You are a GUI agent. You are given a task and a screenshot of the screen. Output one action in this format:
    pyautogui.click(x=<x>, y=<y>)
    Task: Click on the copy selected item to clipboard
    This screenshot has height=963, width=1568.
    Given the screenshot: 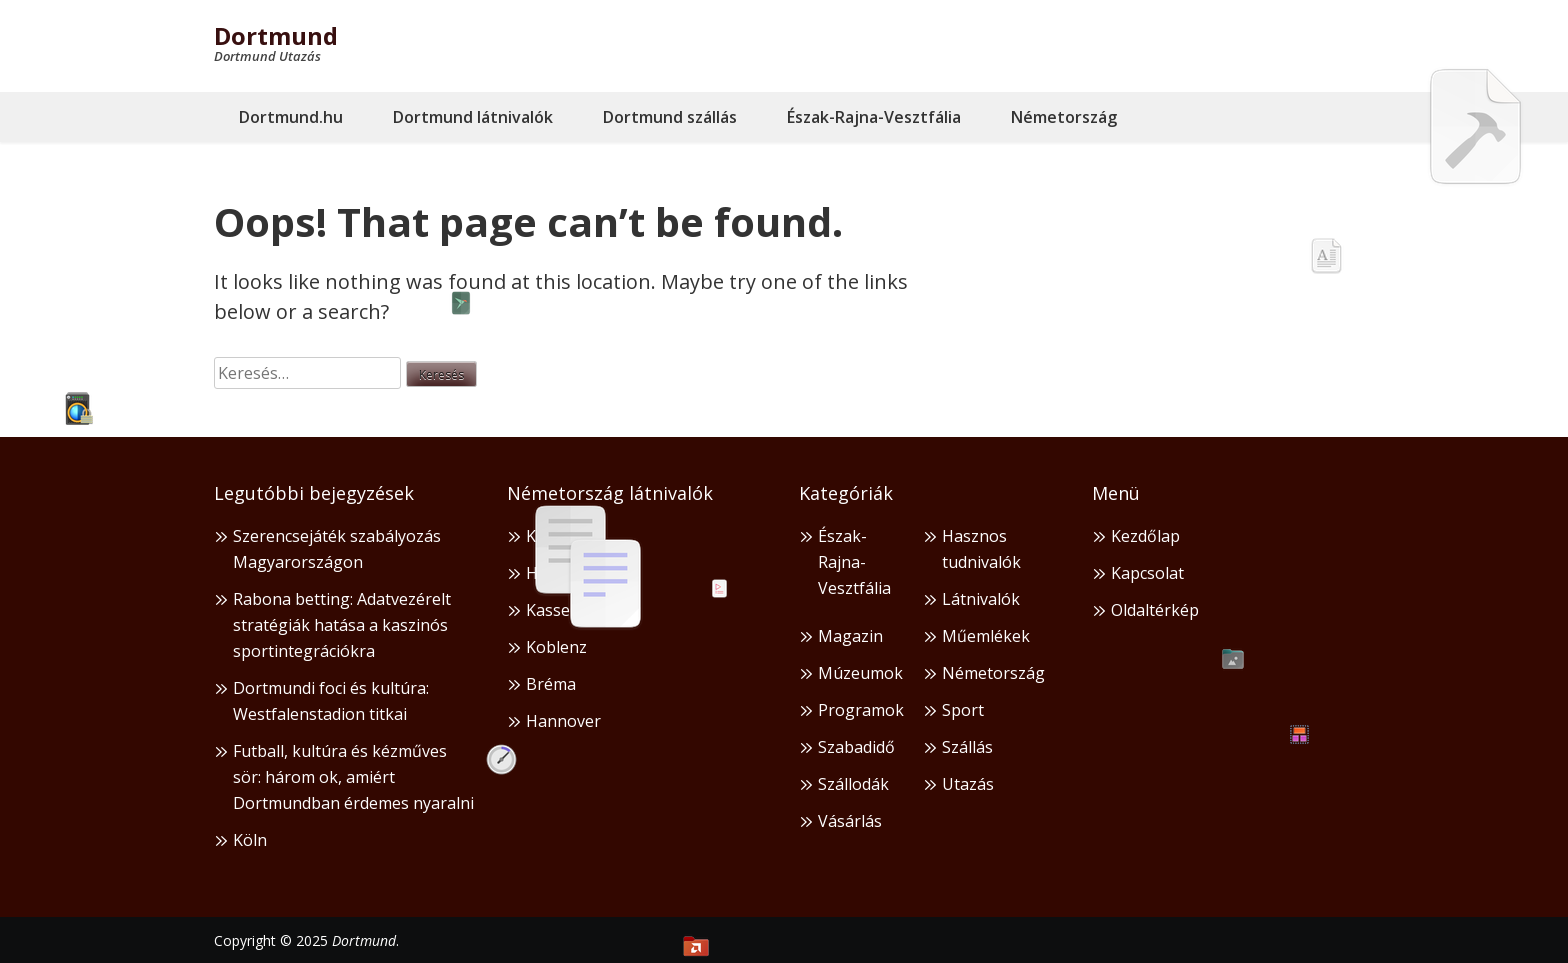 What is the action you would take?
    pyautogui.click(x=588, y=566)
    